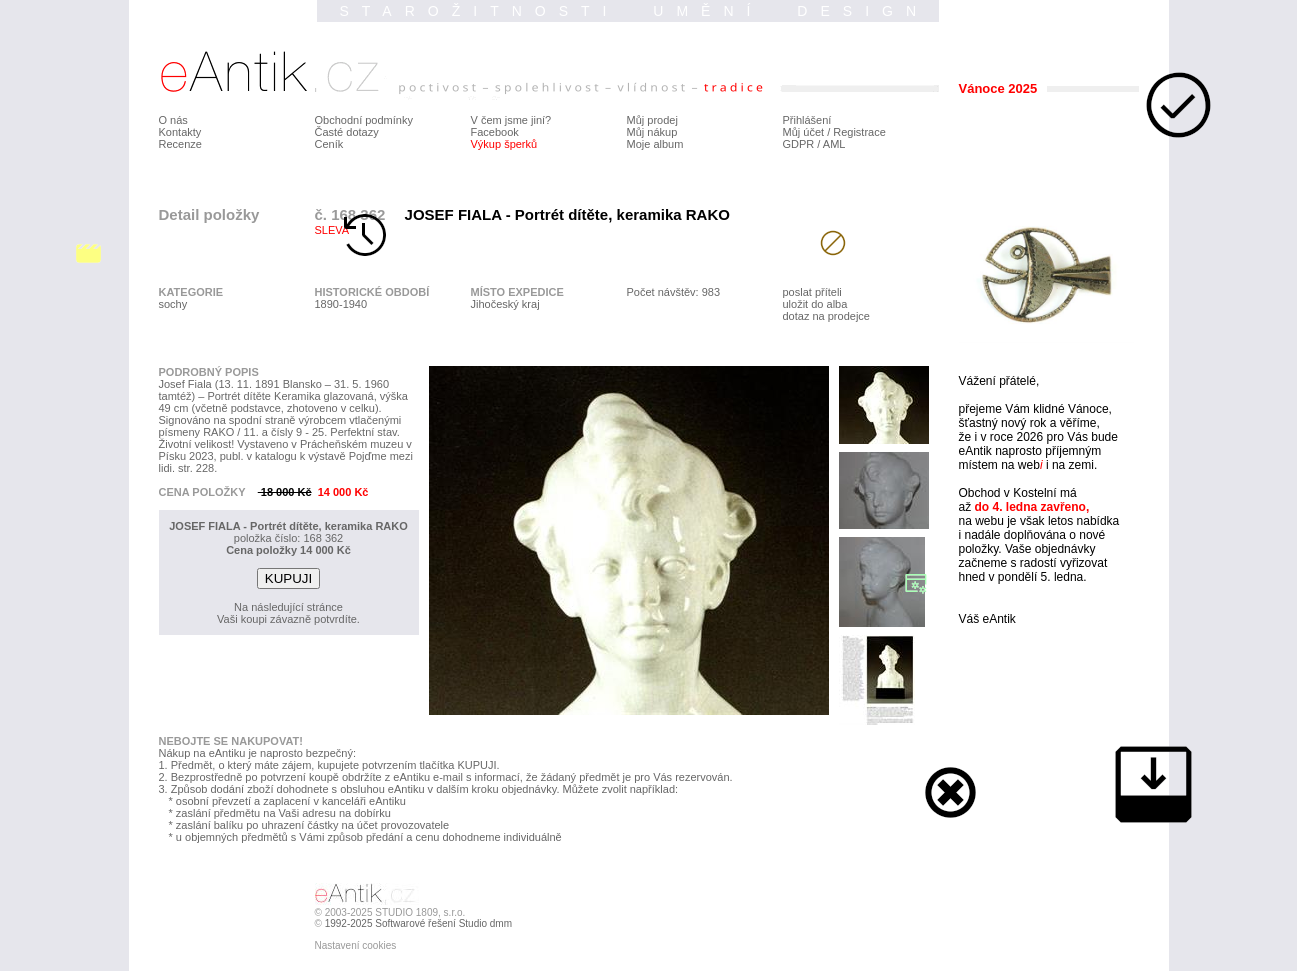 Image resolution: width=1297 pixels, height=971 pixels. Describe the element at coordinates (950, 792) in the screenshot. I see `indicates an error or failed operation` at that location.